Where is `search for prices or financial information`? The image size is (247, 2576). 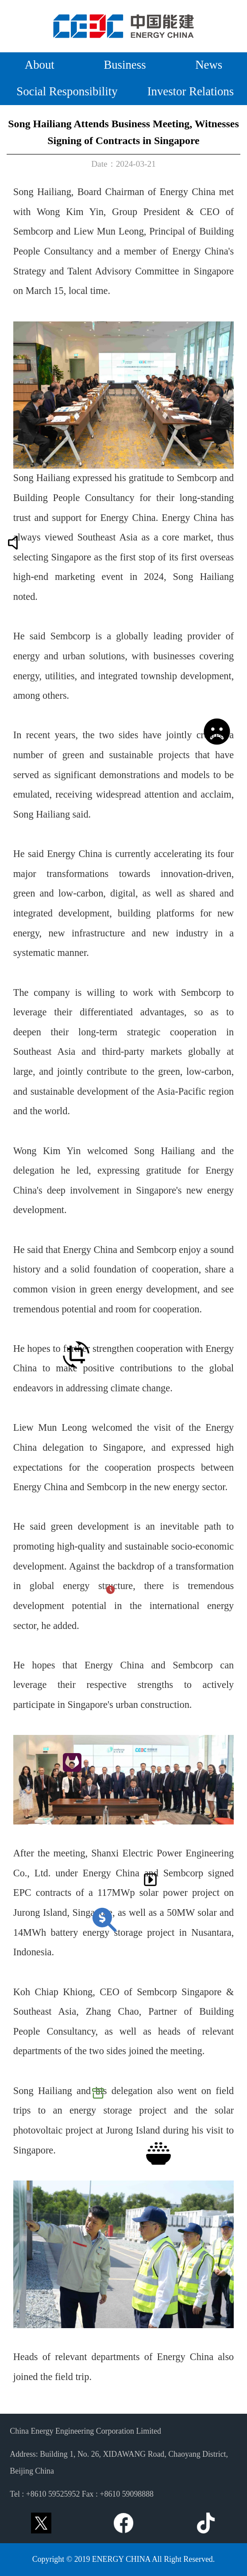
search for prices or financial information is located at coordinates (104, 1920).